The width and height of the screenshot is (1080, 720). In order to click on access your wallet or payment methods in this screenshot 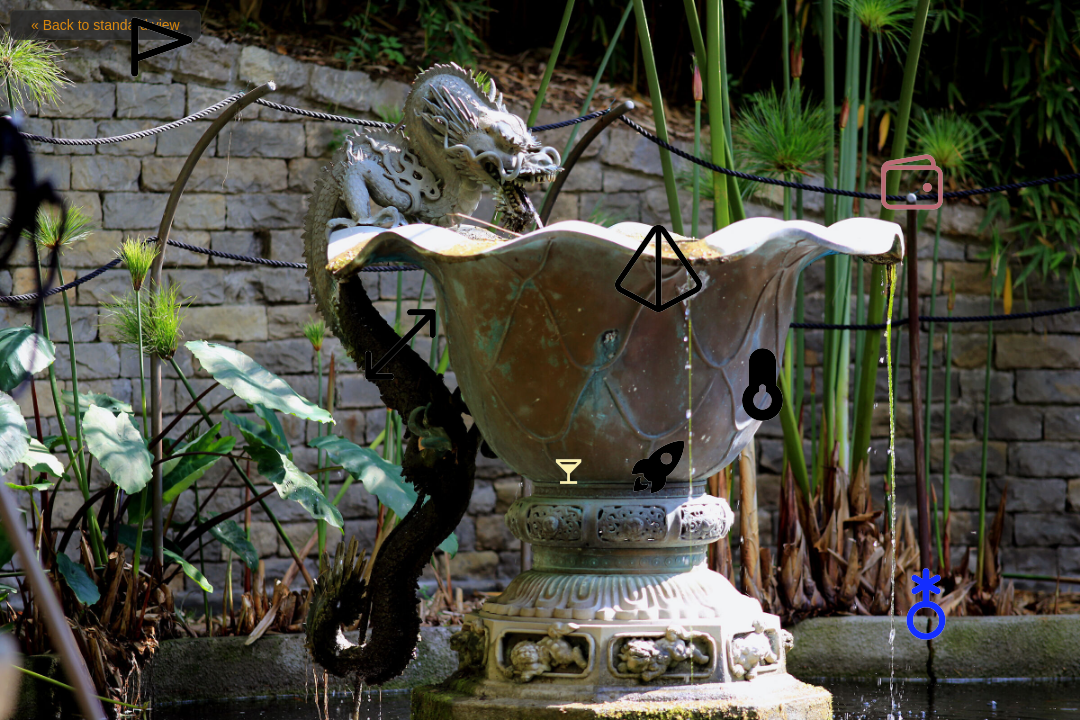, I will do `click(912, 183)`.